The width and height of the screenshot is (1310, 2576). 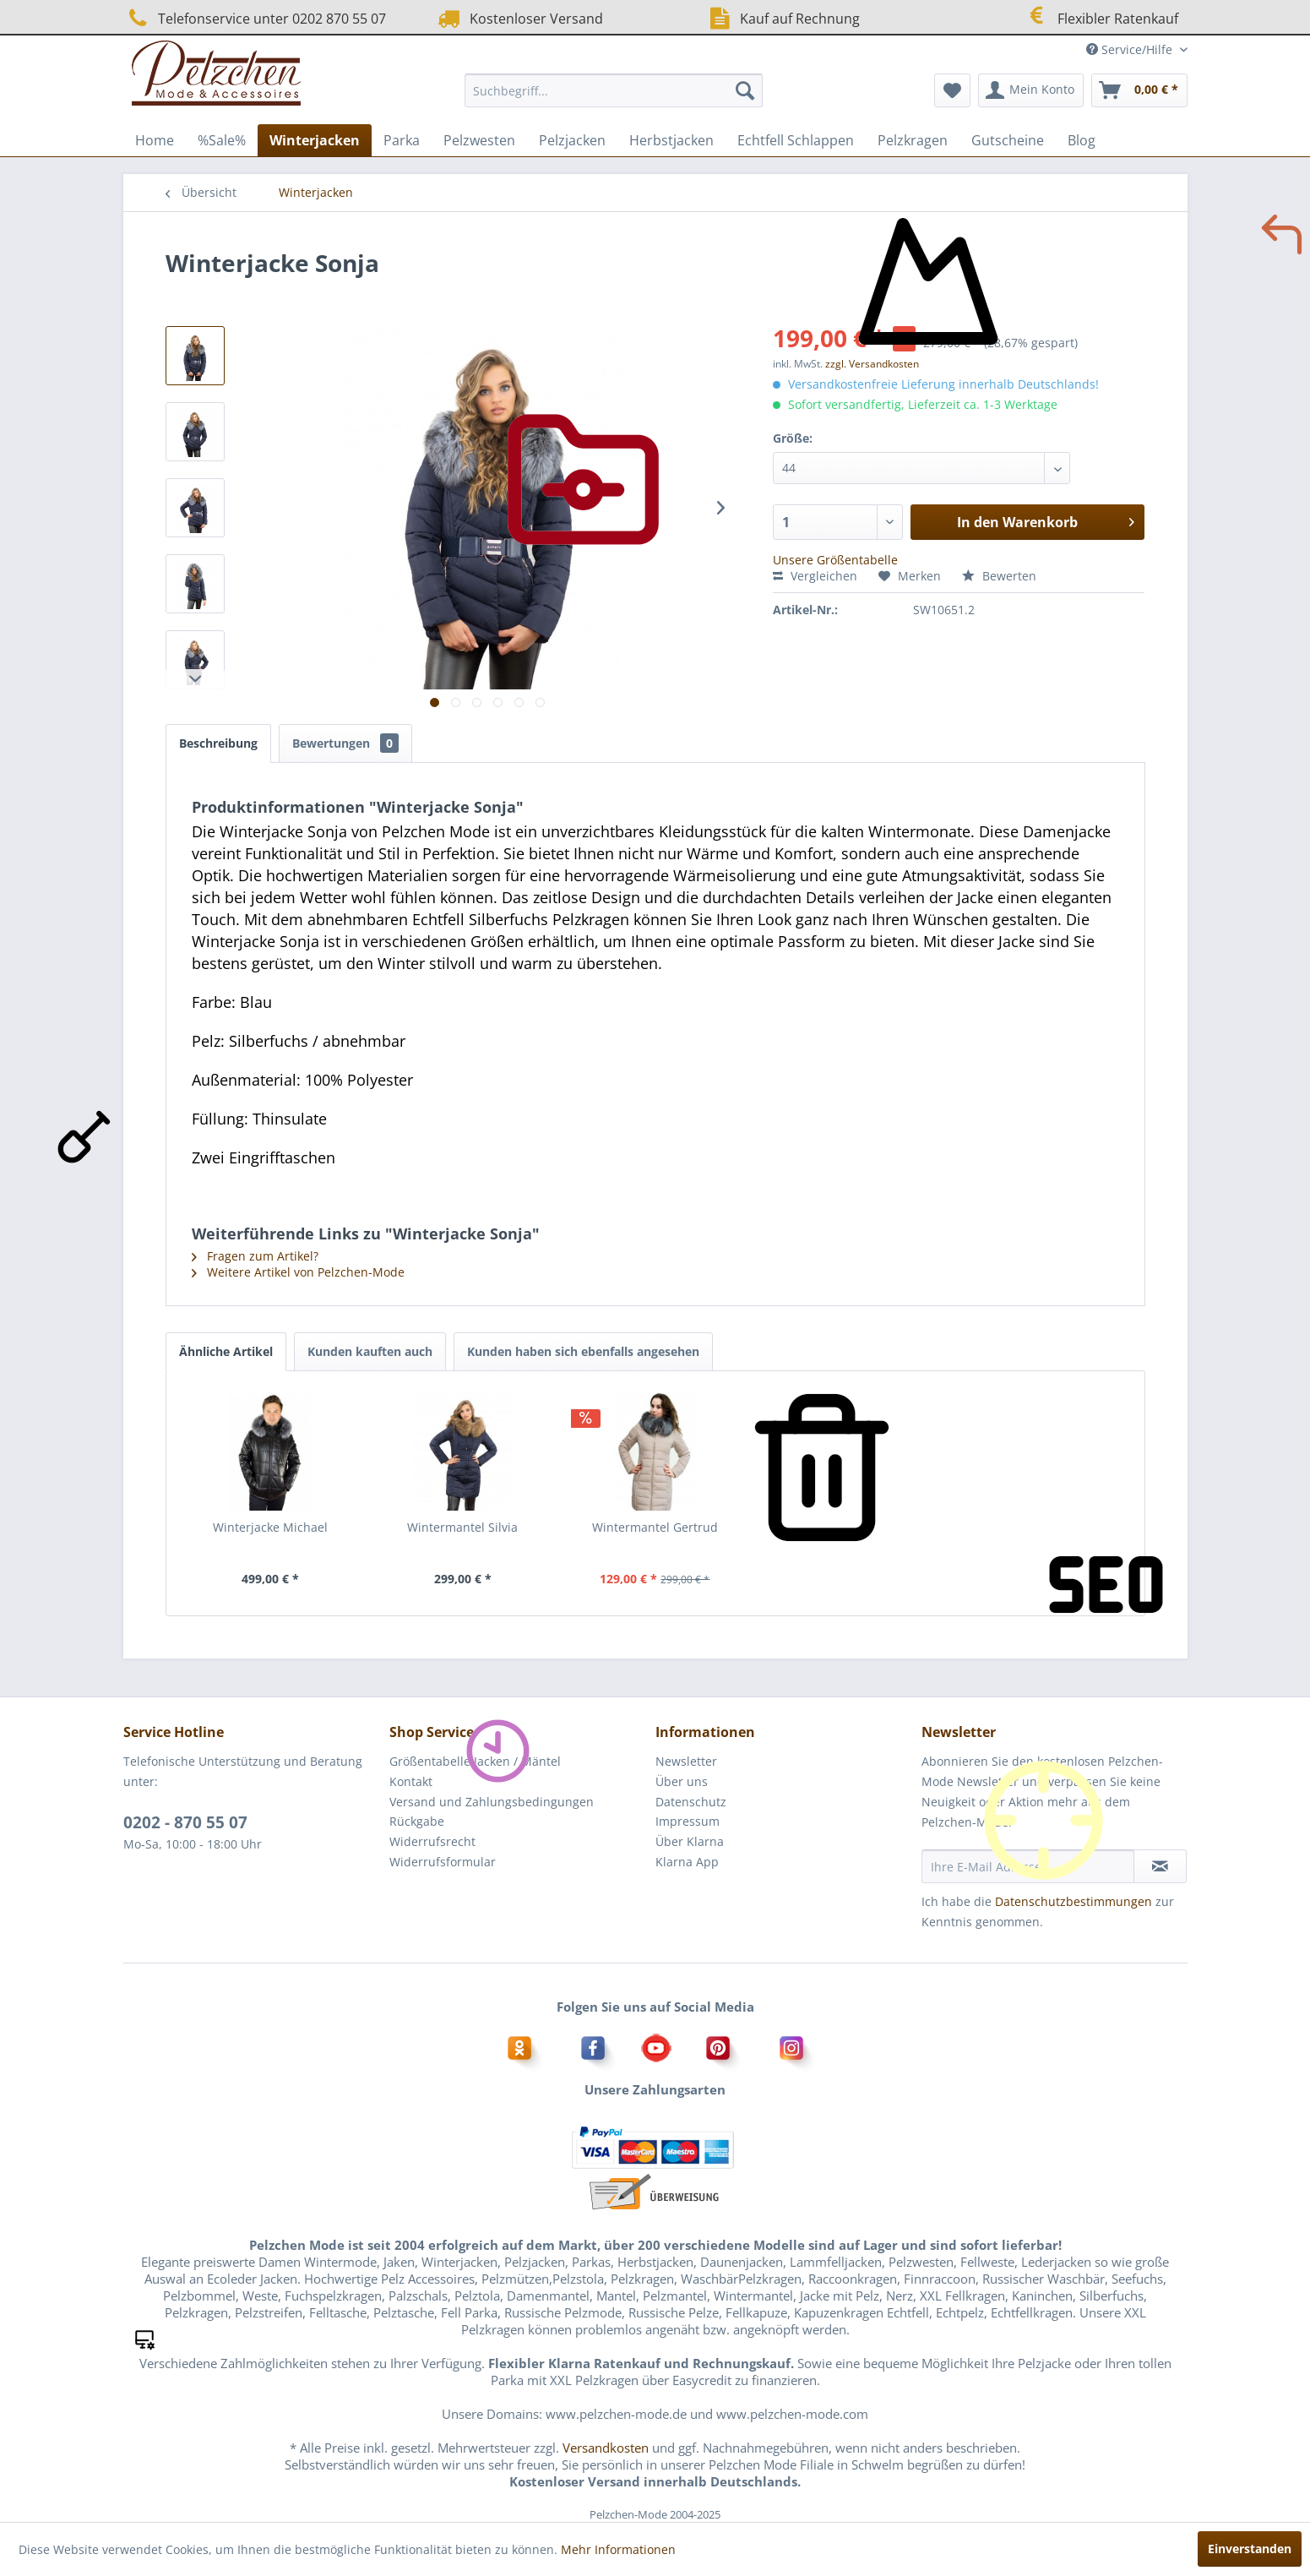 I want to click on access search engine optimization tools, so click(x=1106, y=1584).